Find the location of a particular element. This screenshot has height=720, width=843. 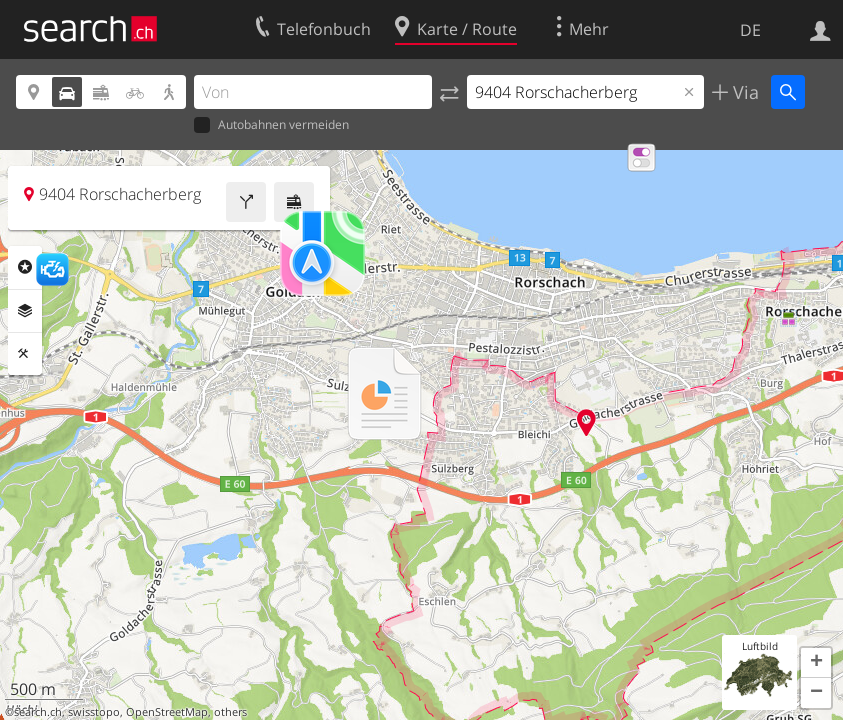

select all items in the current view is located at coordinates (788, 318).